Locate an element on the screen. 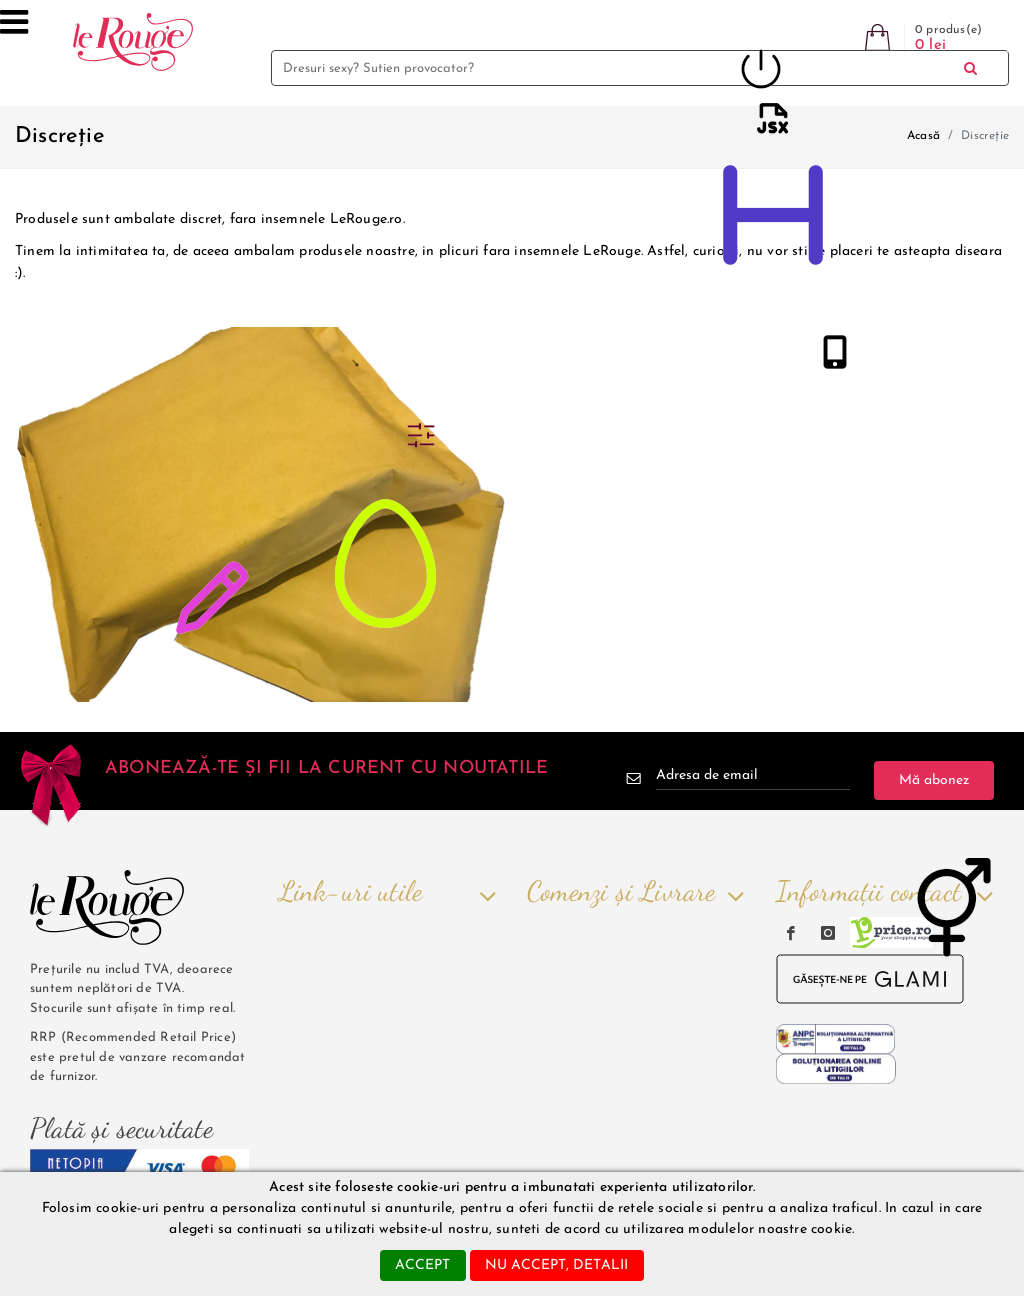 This screenshot has width=1024, height=1296. jsx file type indicator is located at coordinates (773, 119).